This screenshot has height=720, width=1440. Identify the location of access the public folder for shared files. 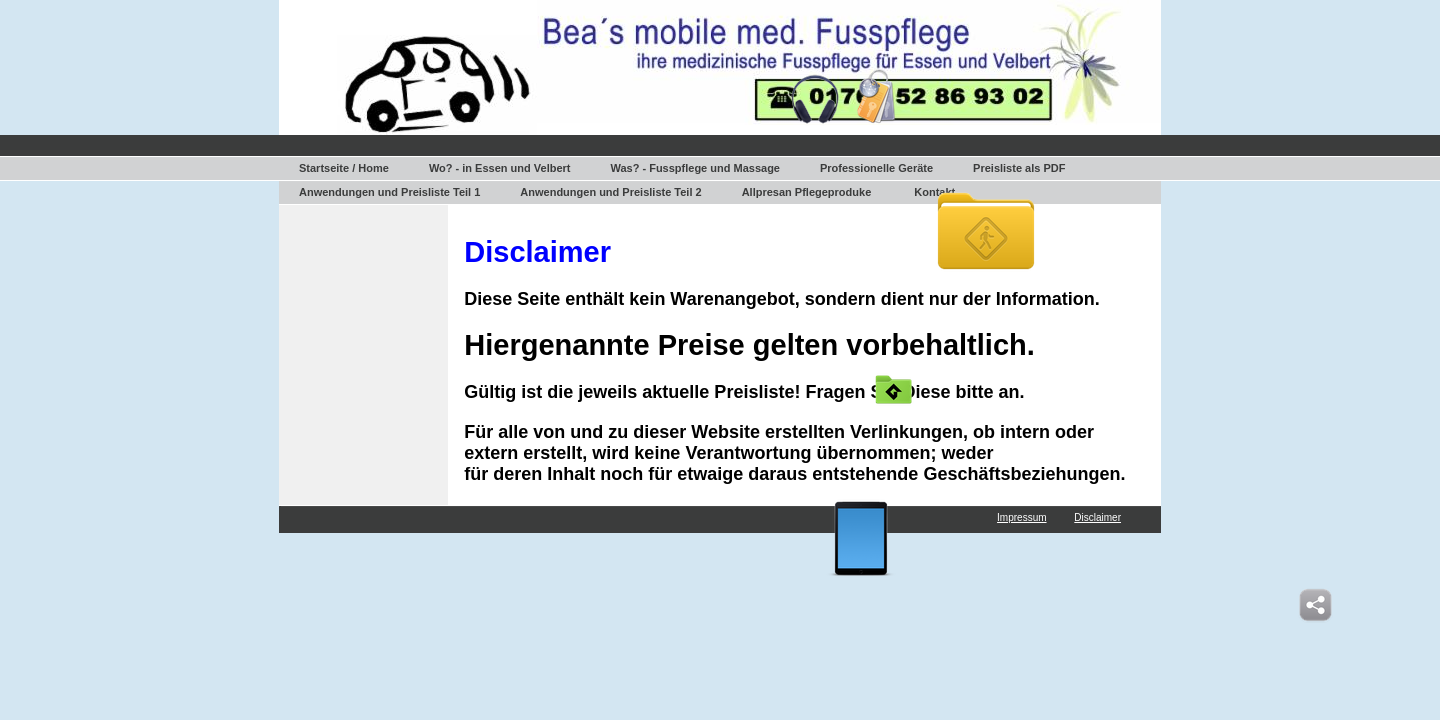
(986, 231).